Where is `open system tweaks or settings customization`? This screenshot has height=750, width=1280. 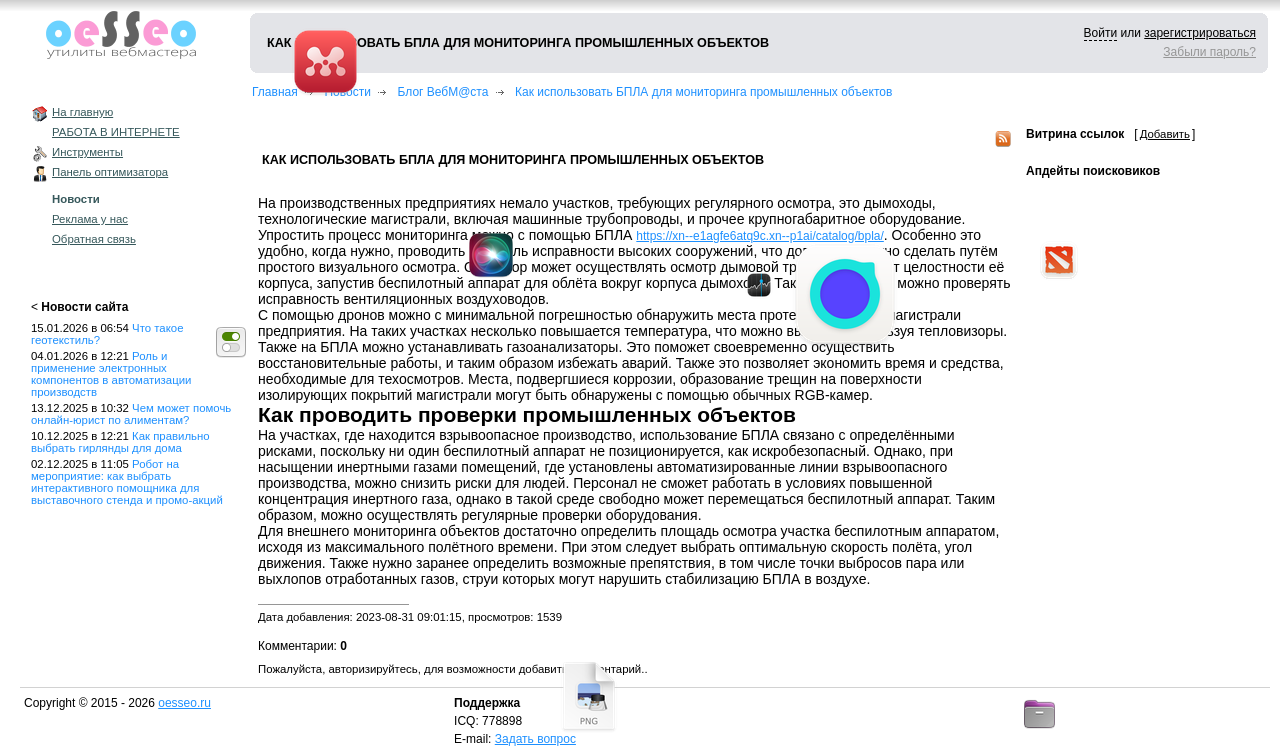 open system tweaks or settings customization is located at coordinates (231, 342).